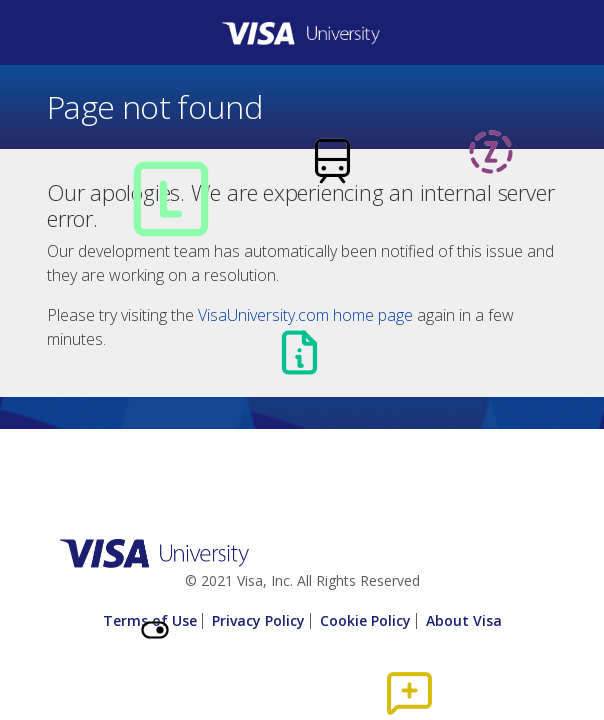  What do you see at coordinates (491, 152) in the screenshot?
I see `indicates a loading or processing state for sleep mode` at bounding box center [491, 152].